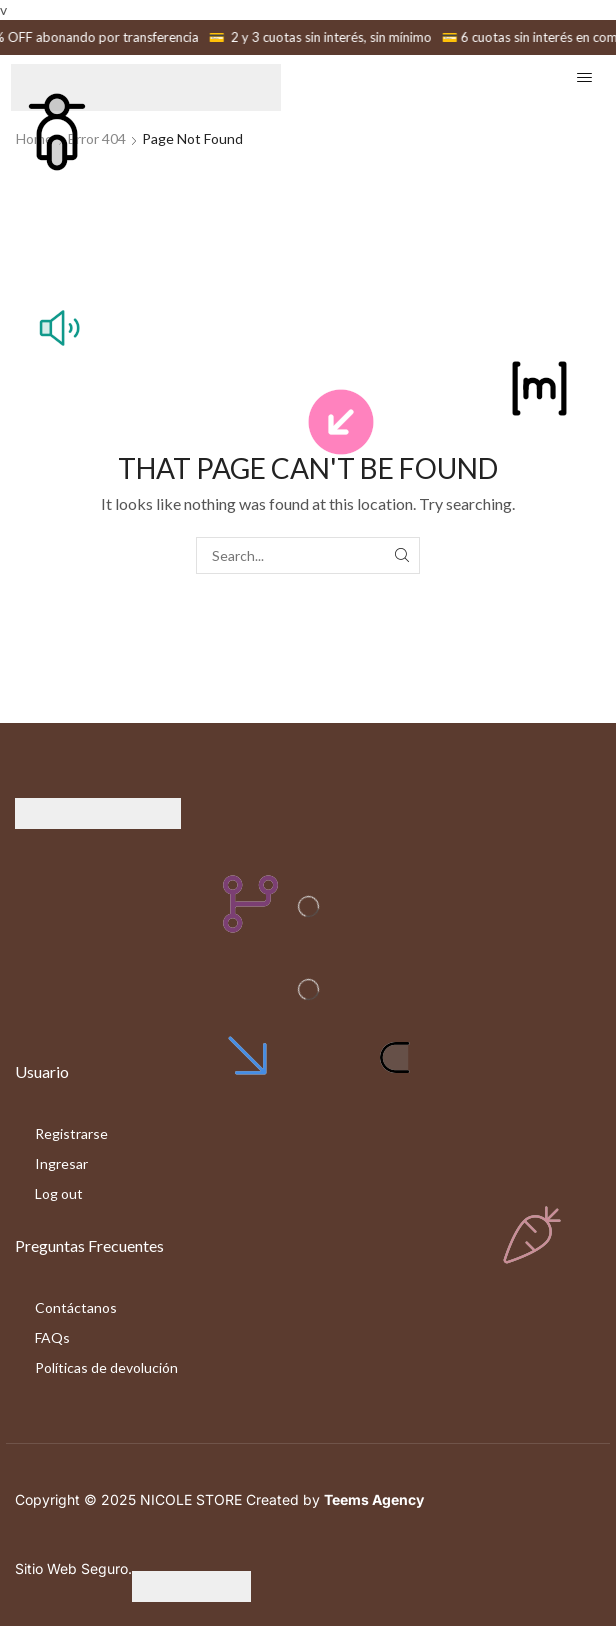  What do you see at coordinates (395, 1057) in the screenshot?
I see `indicates a proper subset relationship in mathematical notation` at bounding box center [395, 1057].